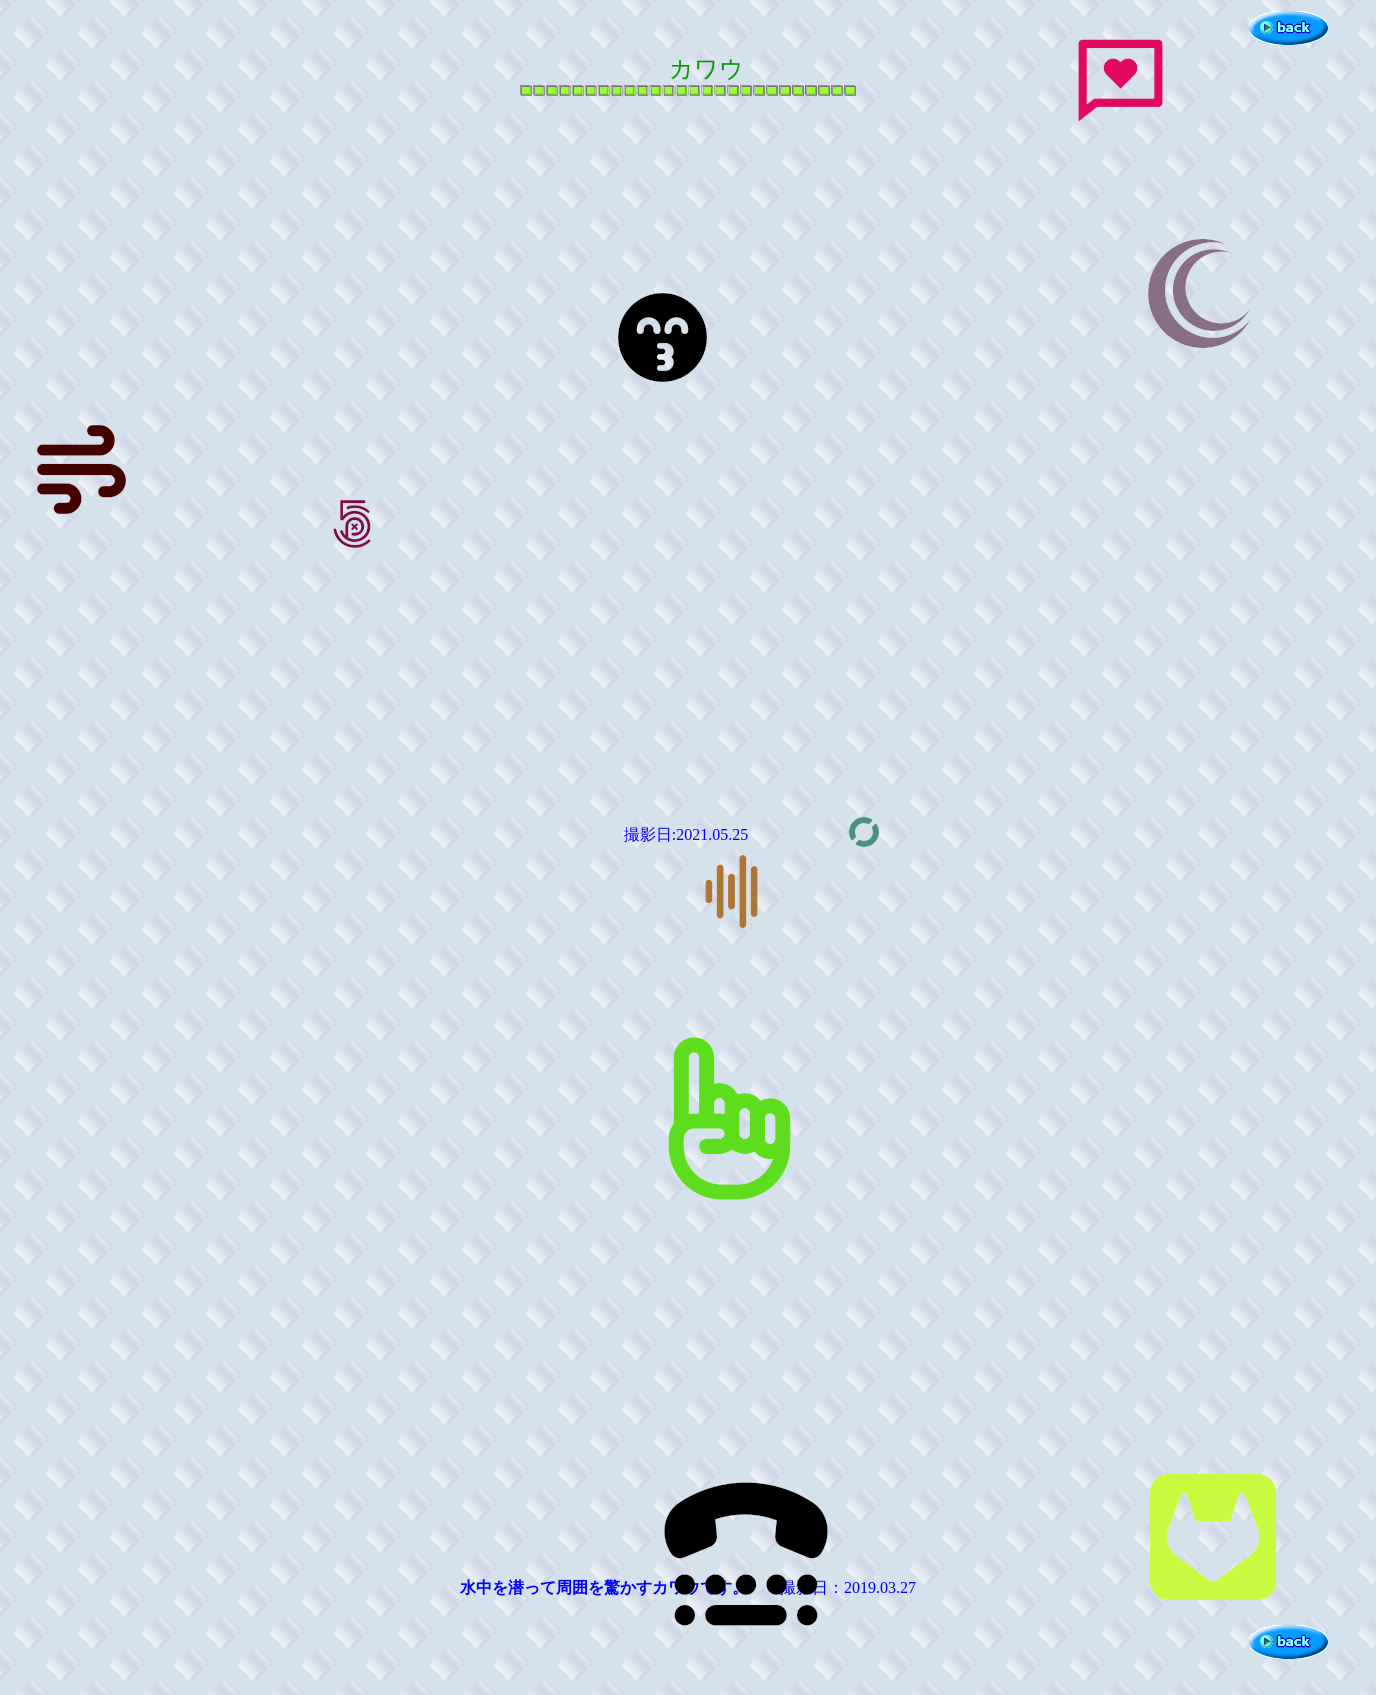  What do you see at coordinates (662, 337) in the screenshot?
I see `send a kiss or blowing kiss emoji reaction` at bounding box center [662, 337].